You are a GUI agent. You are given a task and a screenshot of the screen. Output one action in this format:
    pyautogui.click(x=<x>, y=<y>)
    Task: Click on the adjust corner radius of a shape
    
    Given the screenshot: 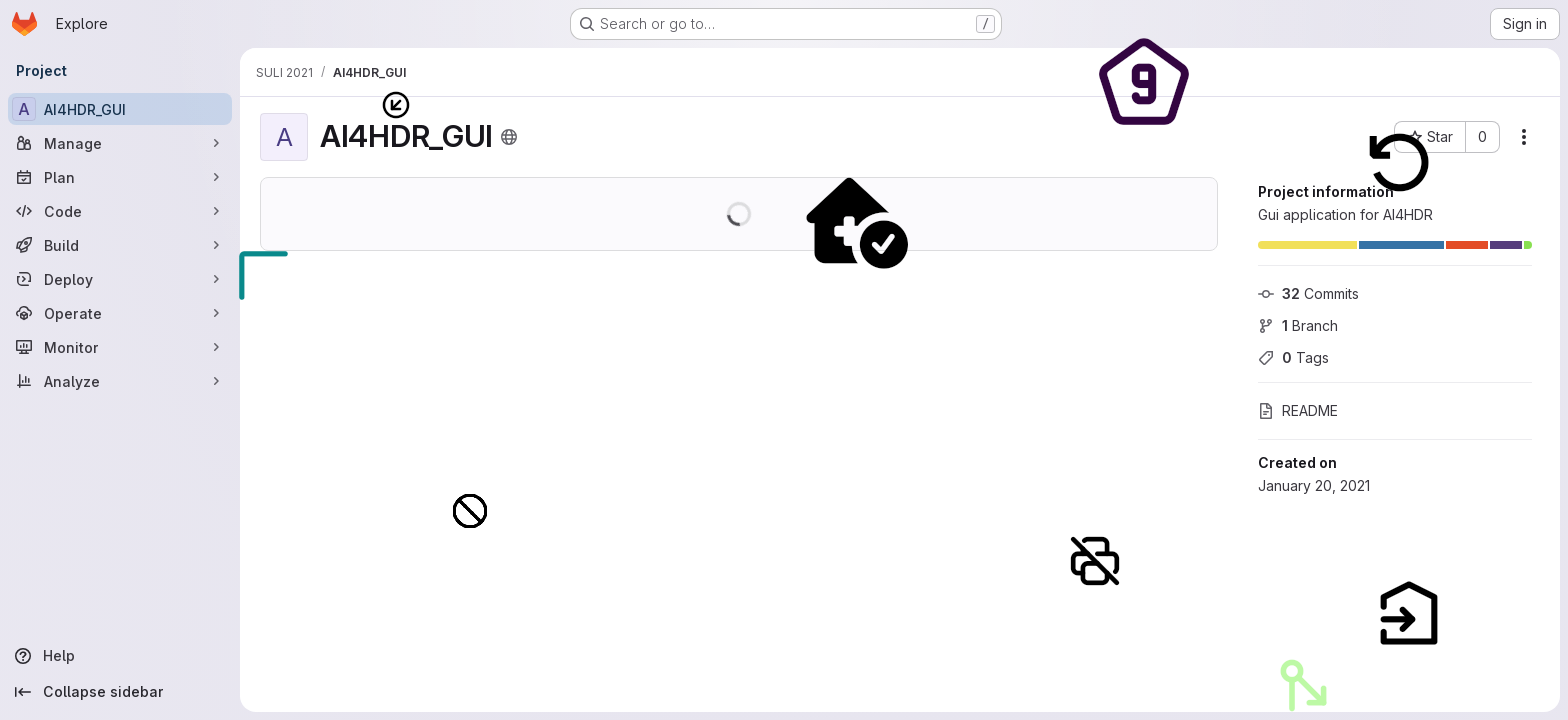 What is the action you would take?
    pyautogui.click(x=263, y=275)
    